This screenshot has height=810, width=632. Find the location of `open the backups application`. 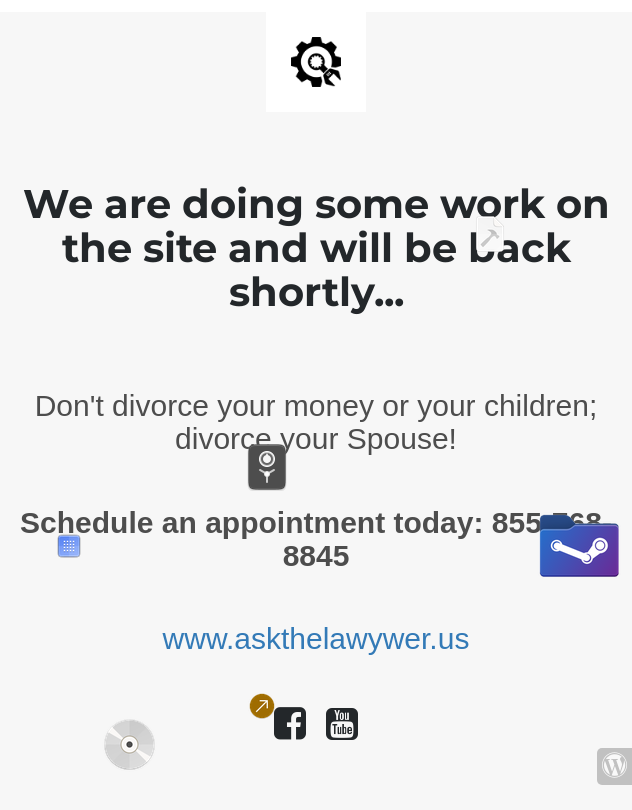

open the backups application is located at coordinates (267, 467).